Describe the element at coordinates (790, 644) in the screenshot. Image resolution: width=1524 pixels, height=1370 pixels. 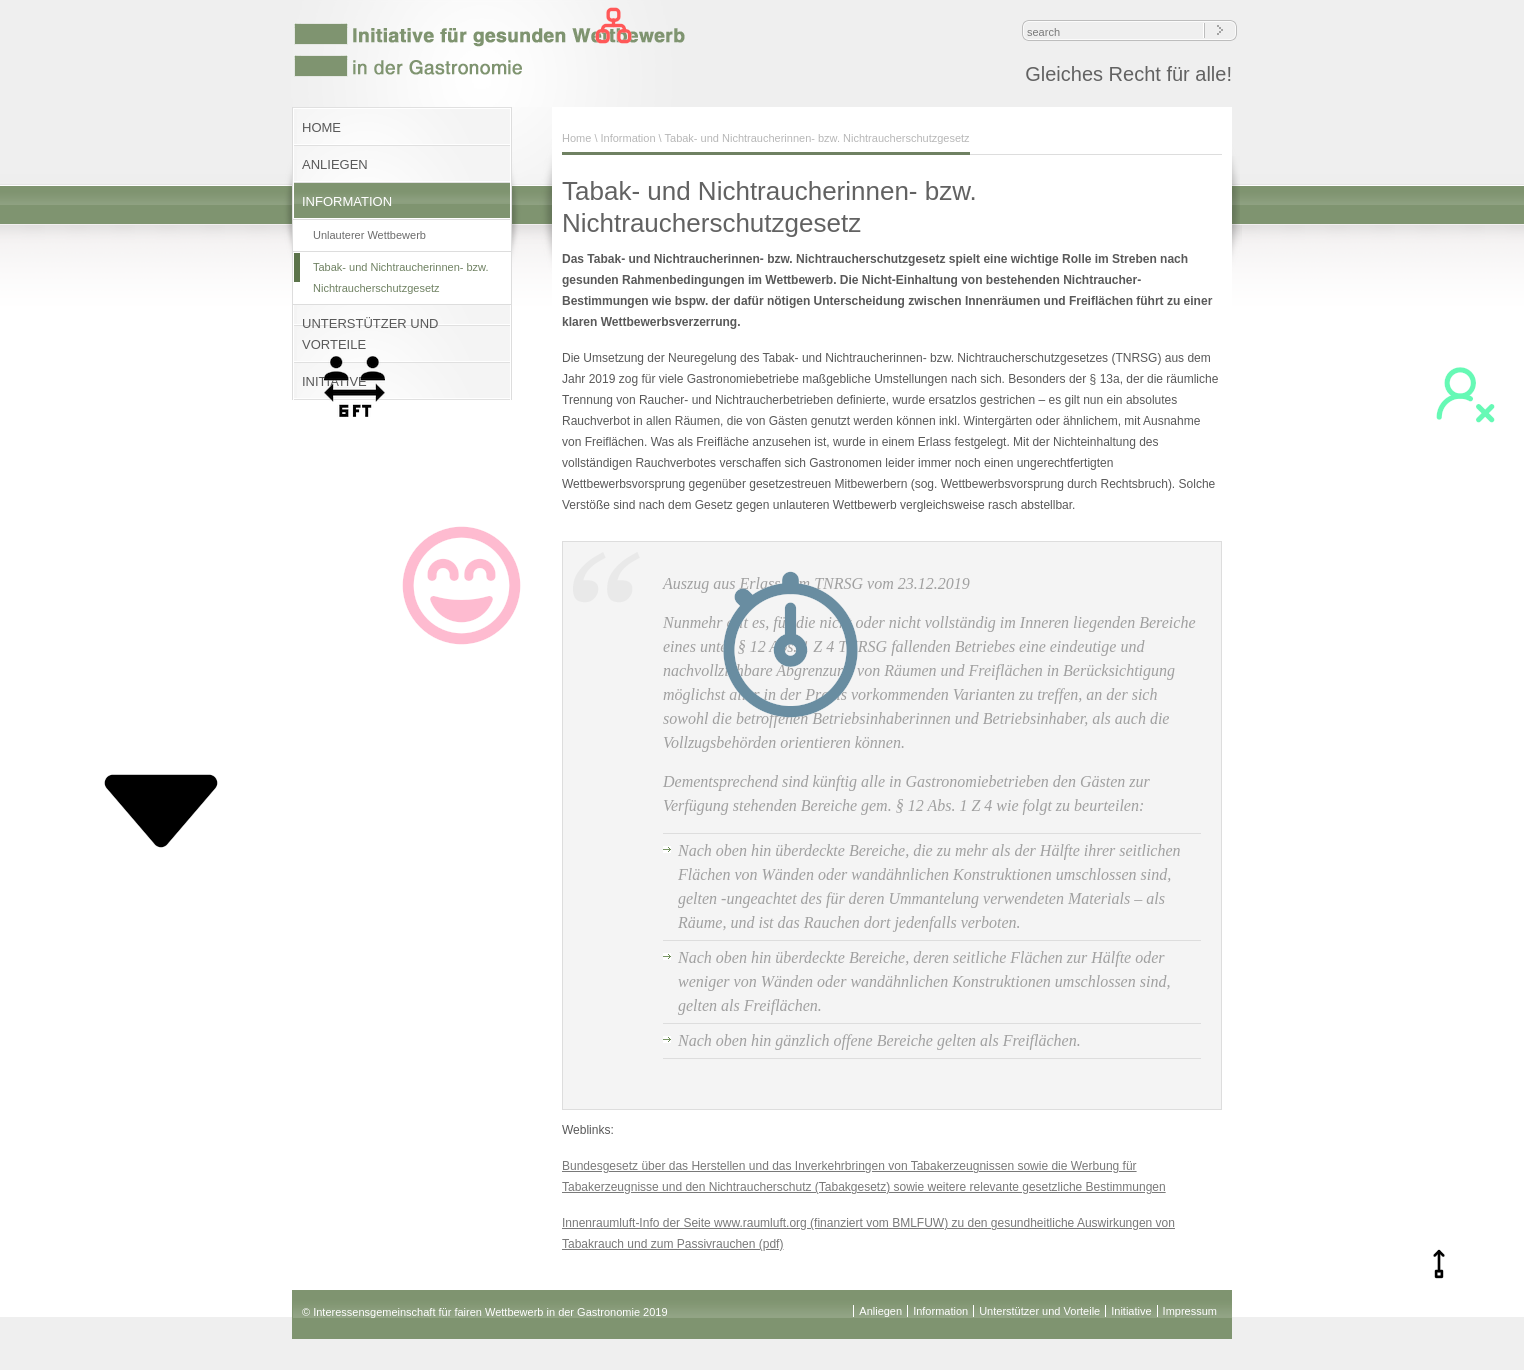
I see `start or view a timer` at that location.